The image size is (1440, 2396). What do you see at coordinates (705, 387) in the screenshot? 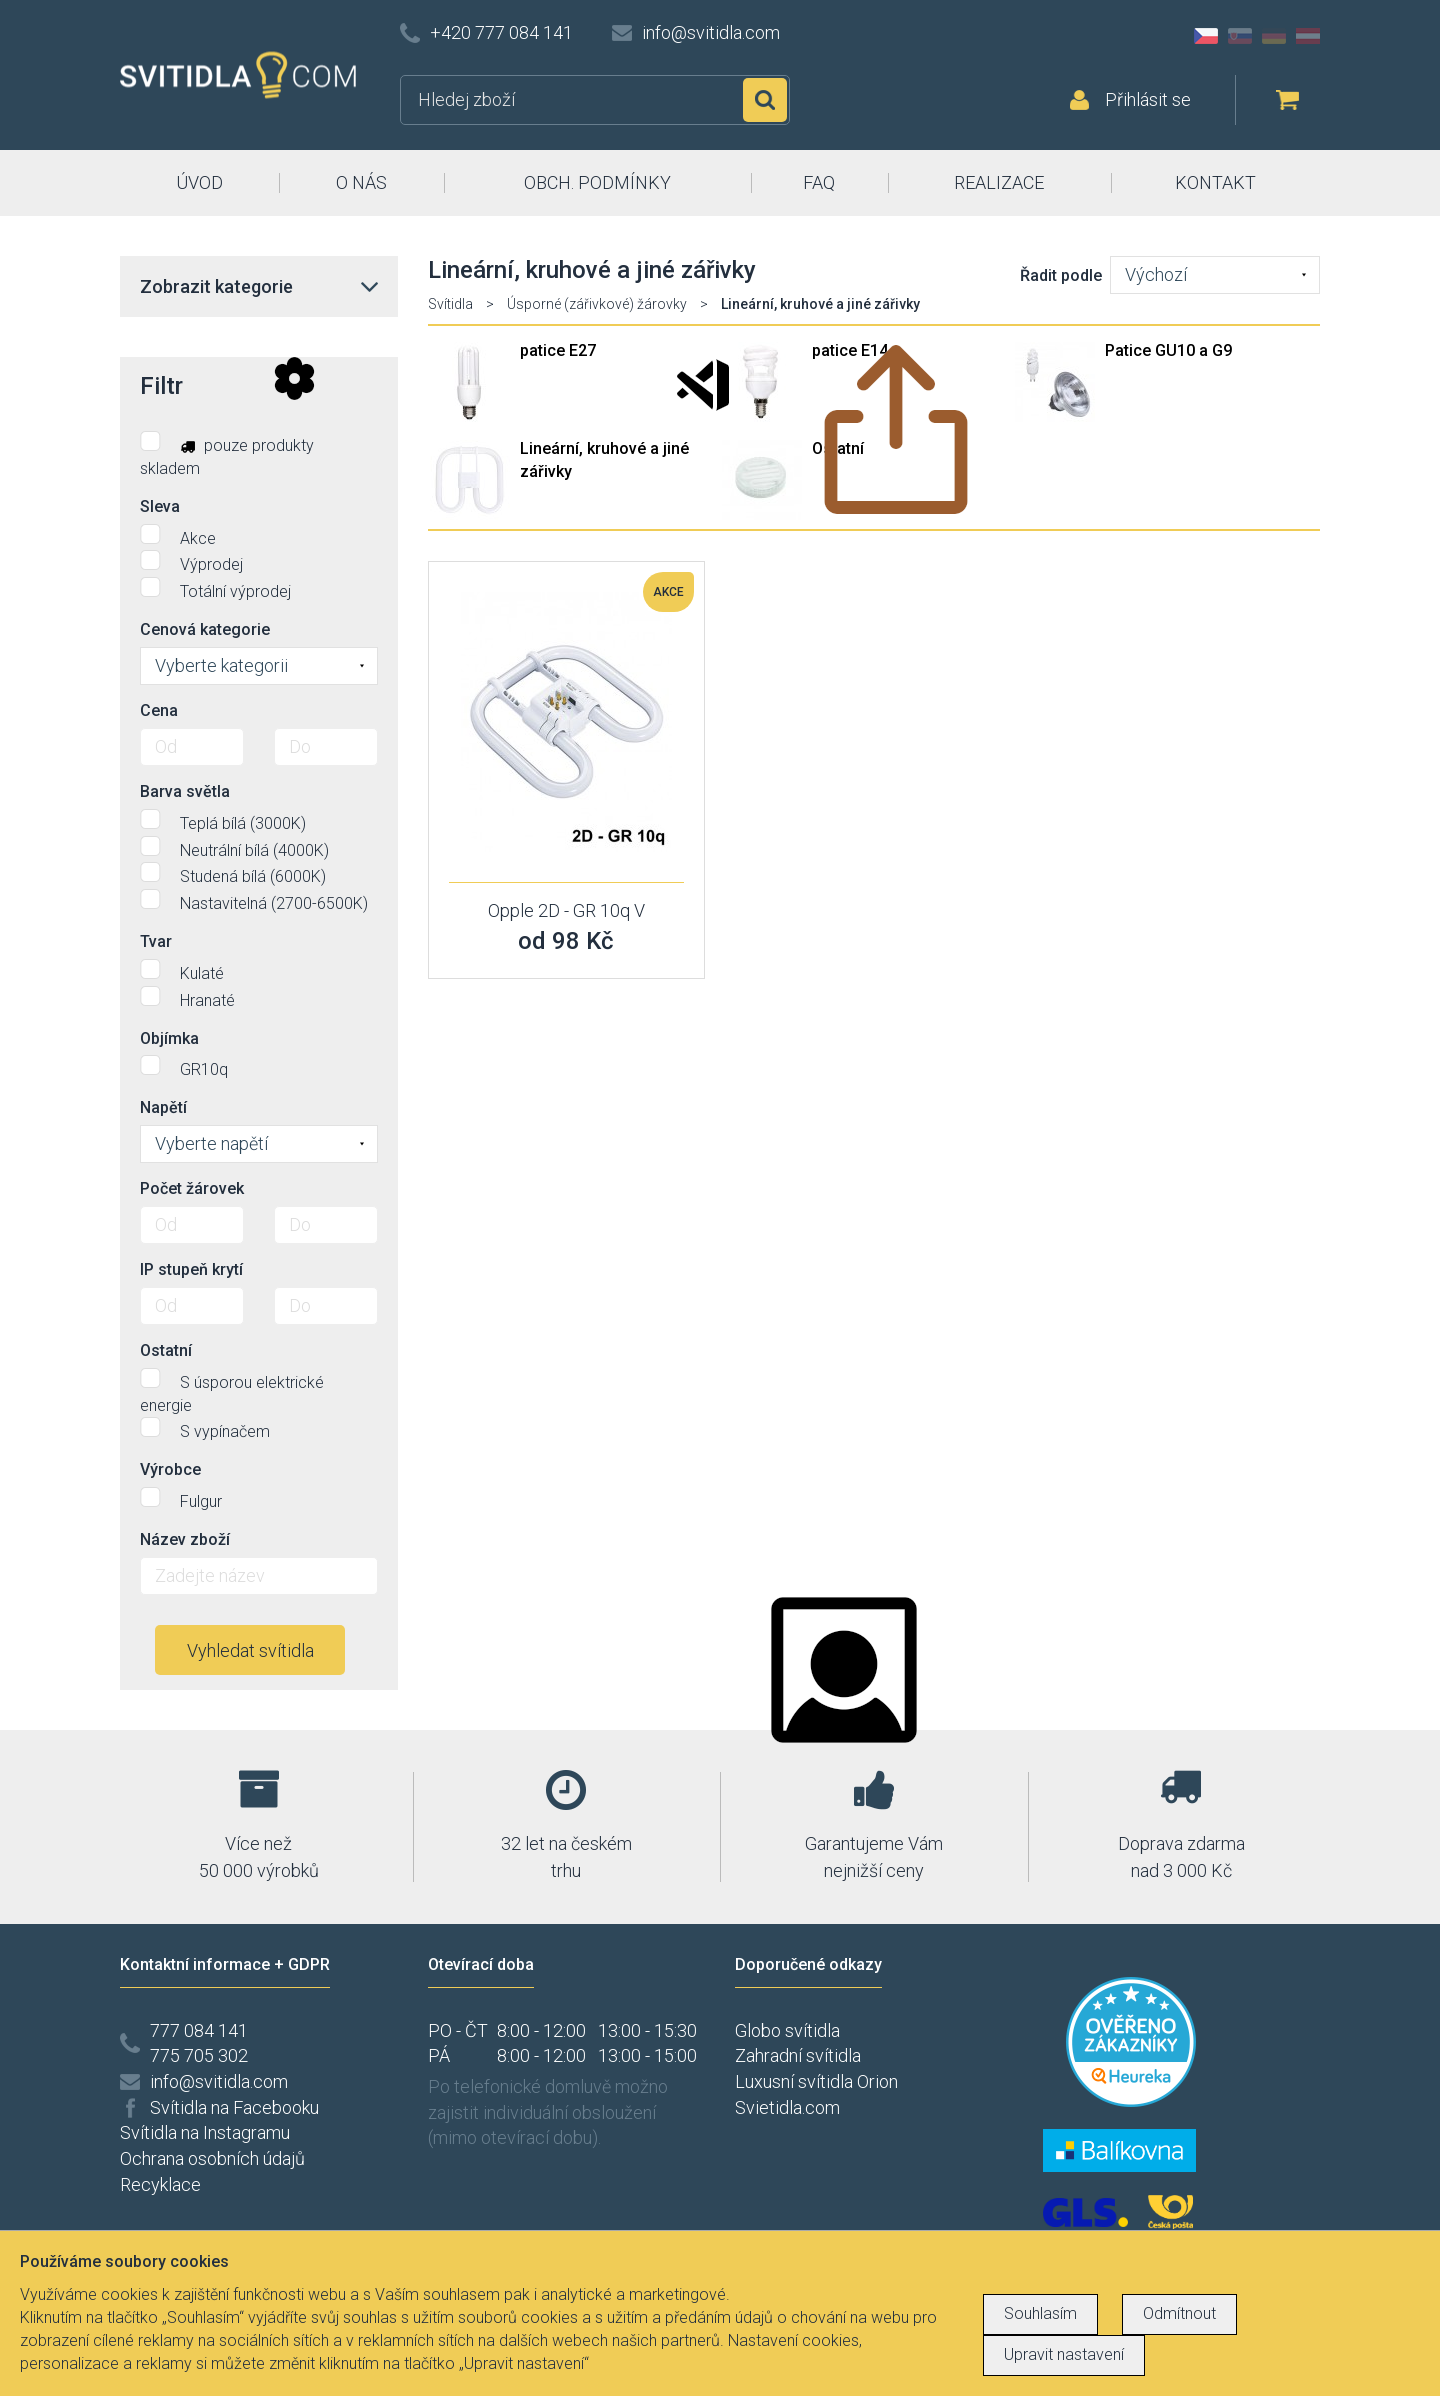
I see `open visual studio code insiders` at bounding box center [705, 387].